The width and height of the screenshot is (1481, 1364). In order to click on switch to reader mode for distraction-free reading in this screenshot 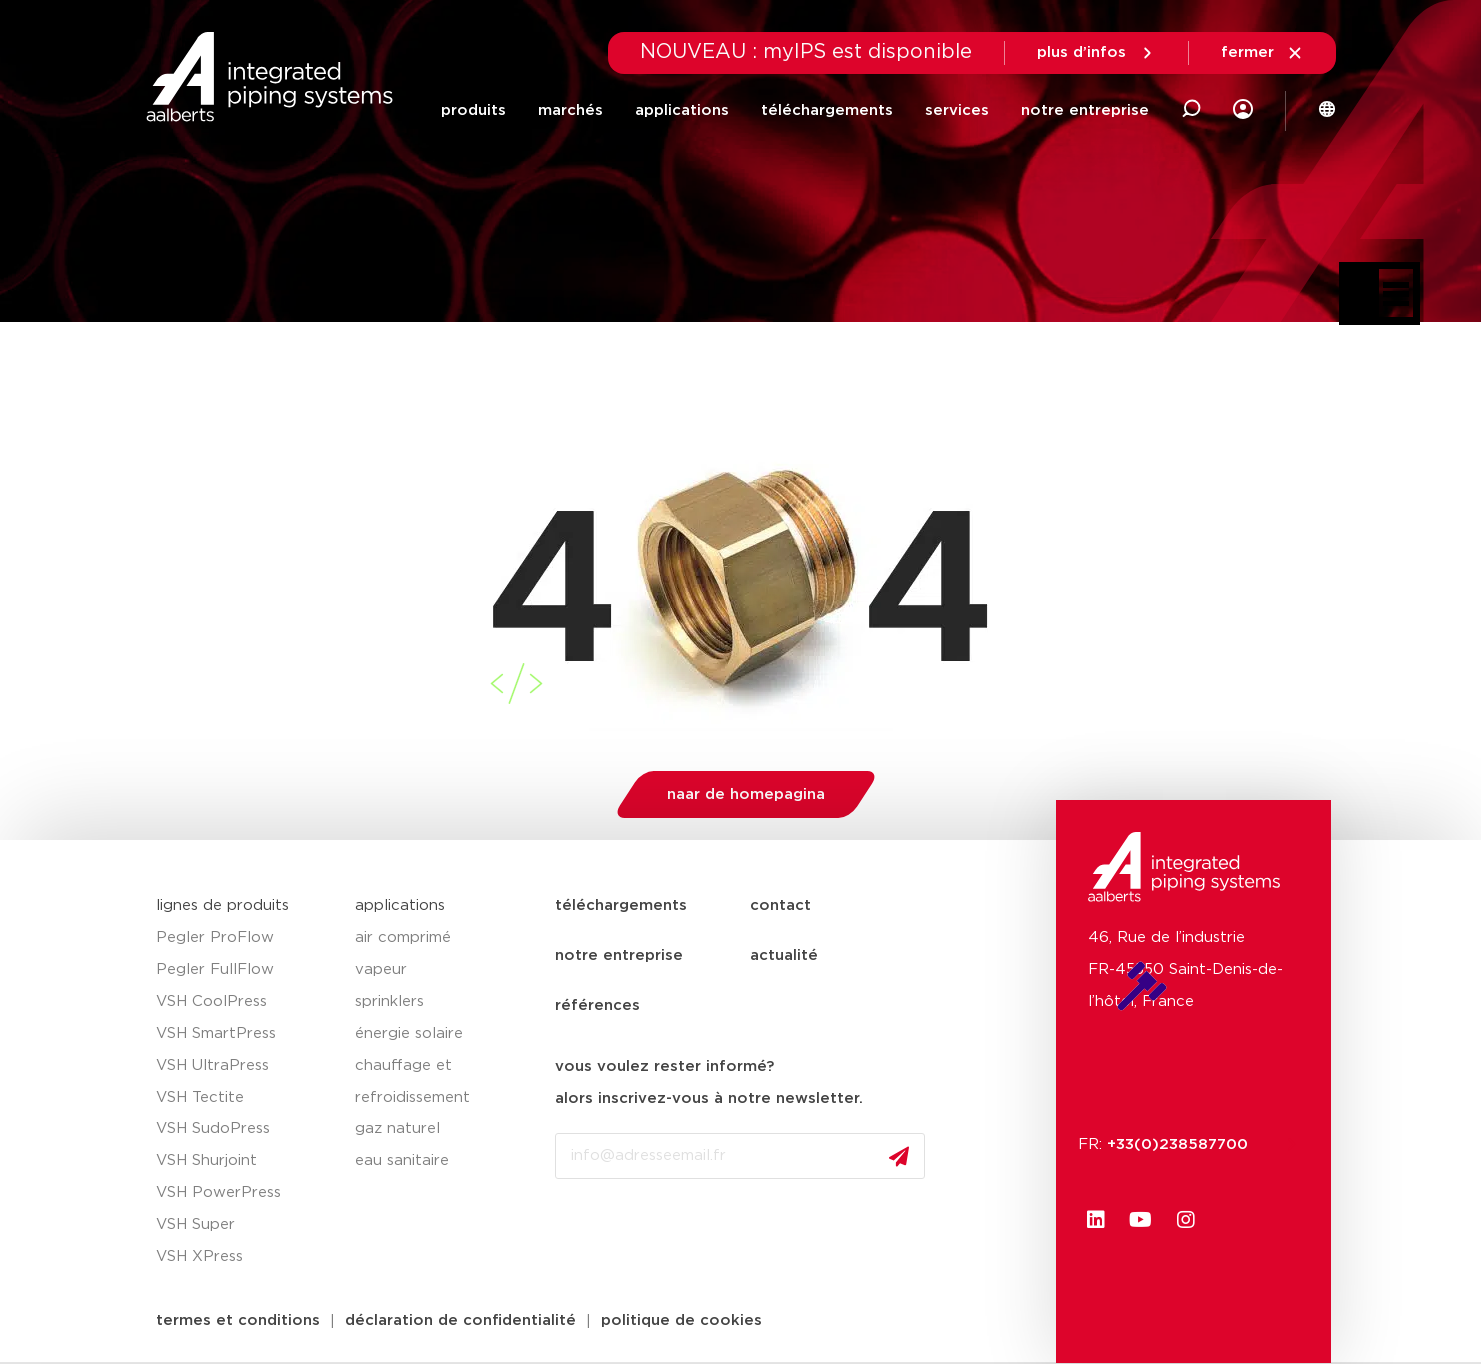, I will do `click(1379, 291)`.